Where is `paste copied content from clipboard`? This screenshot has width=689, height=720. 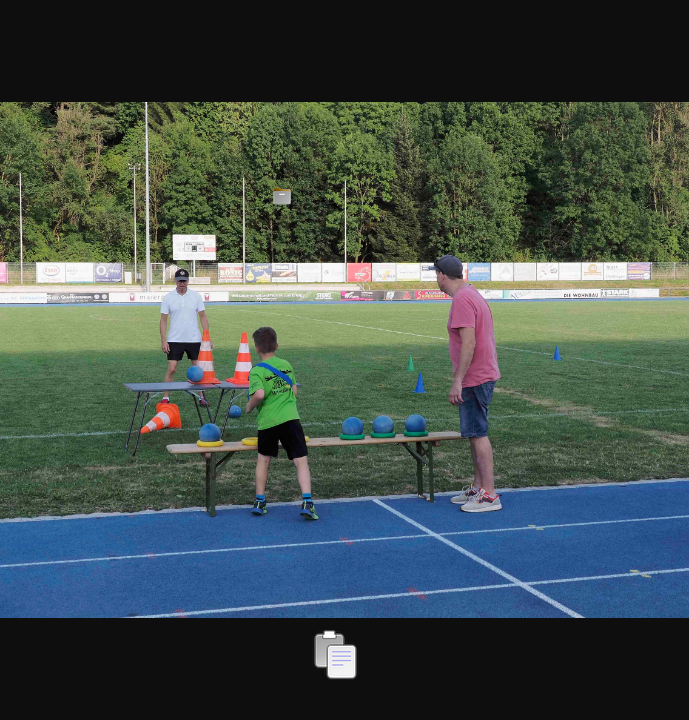
paste copied content from clipboard is located at coordinates (335, 654).